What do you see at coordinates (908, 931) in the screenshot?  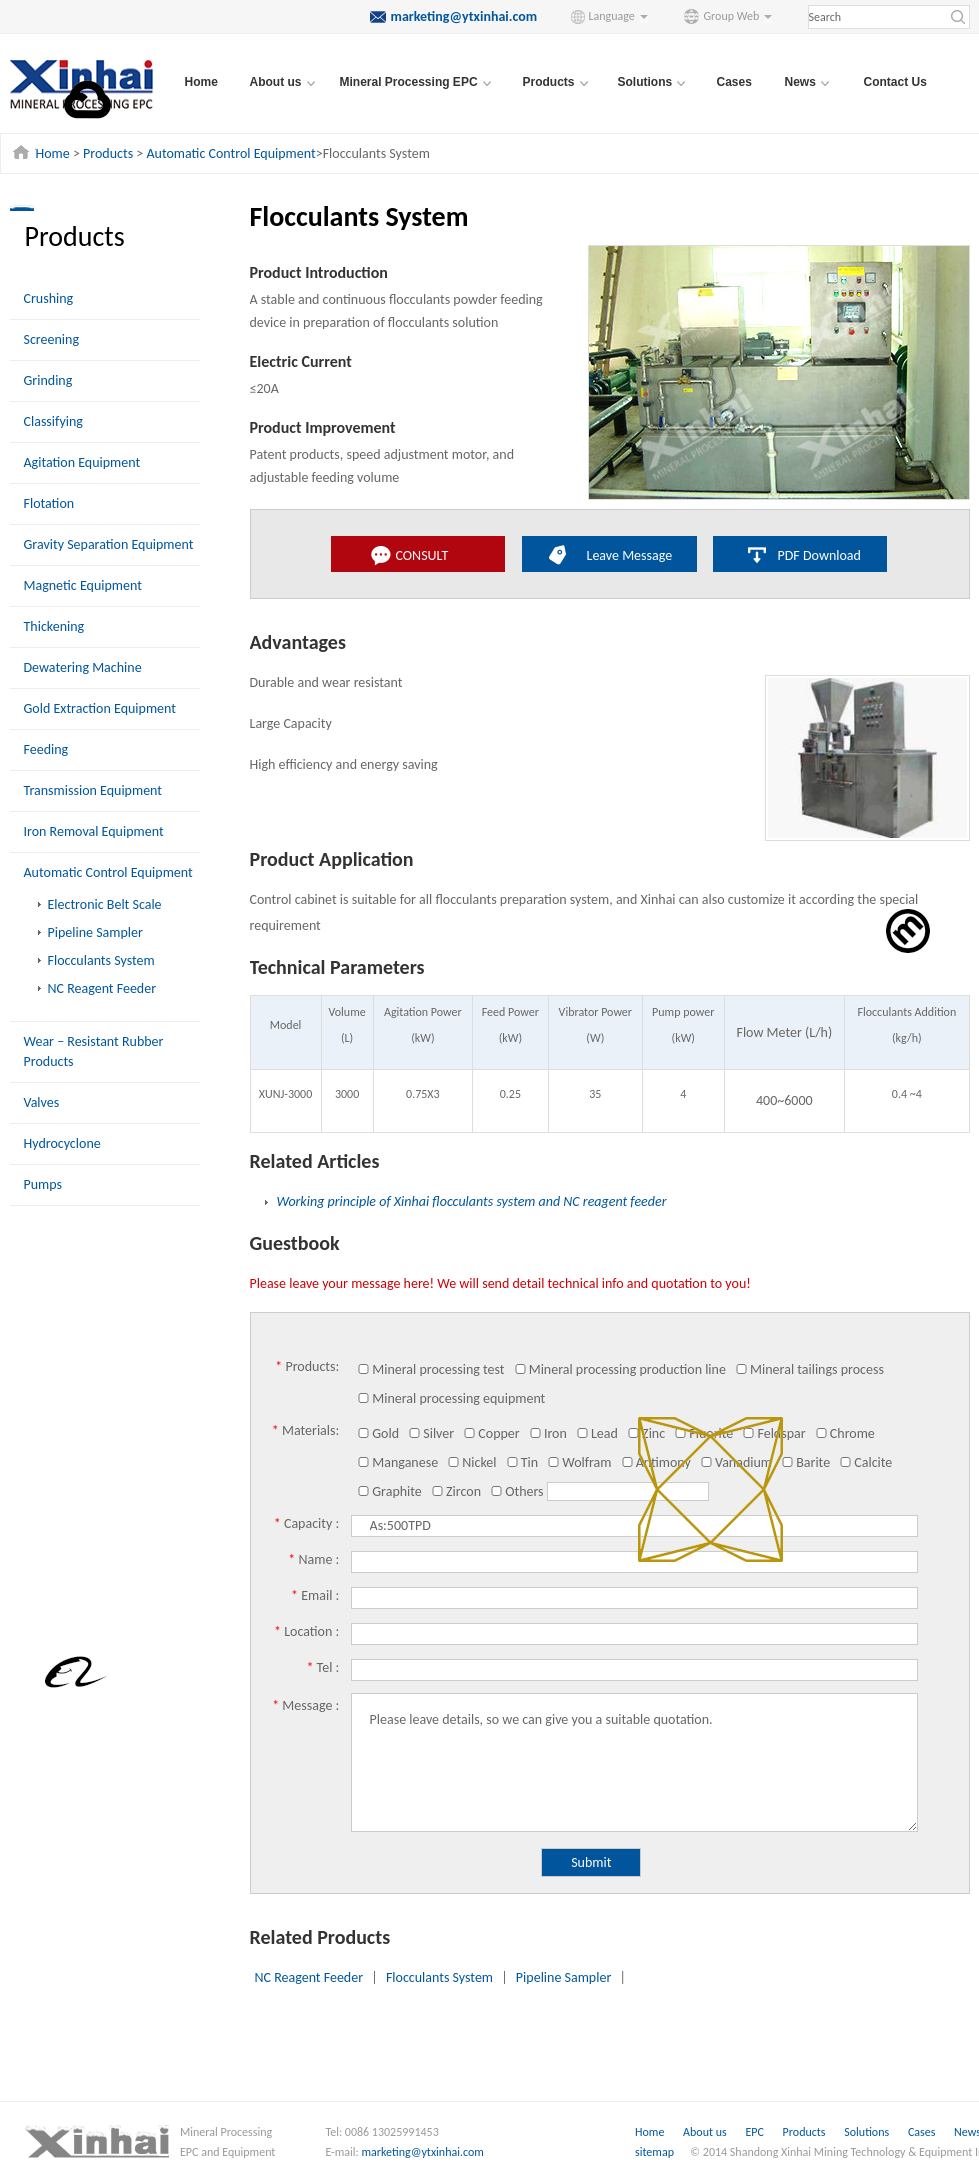 I see `visit metacritic website` at bounding box center [908, 931].